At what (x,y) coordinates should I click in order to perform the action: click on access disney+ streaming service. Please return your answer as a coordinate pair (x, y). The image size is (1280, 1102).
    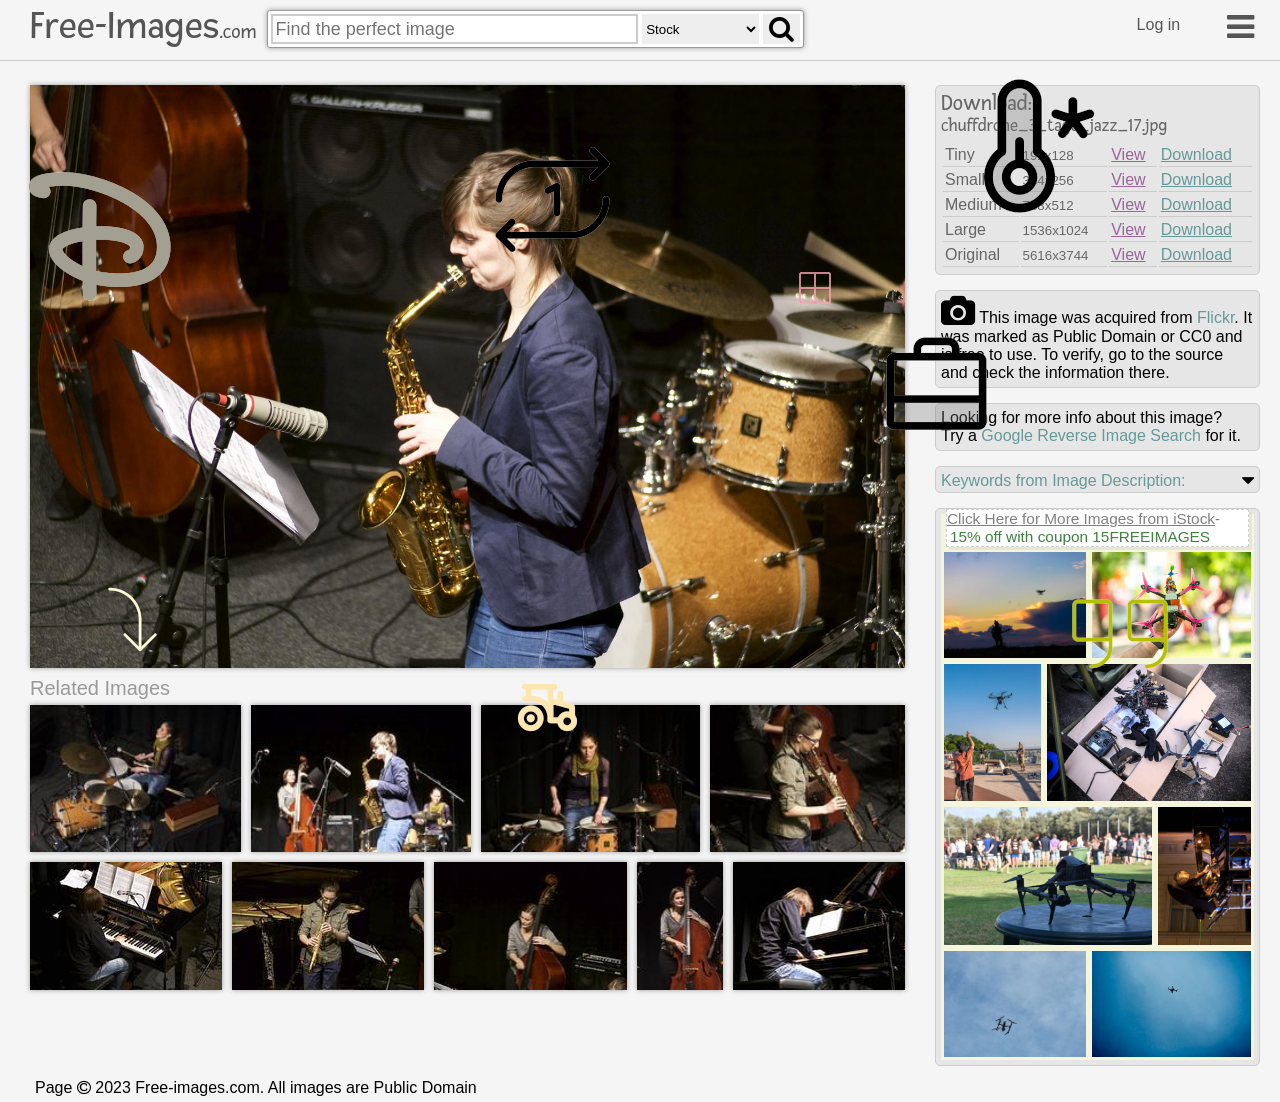
    Looking at the image, I should click on (103, 233).